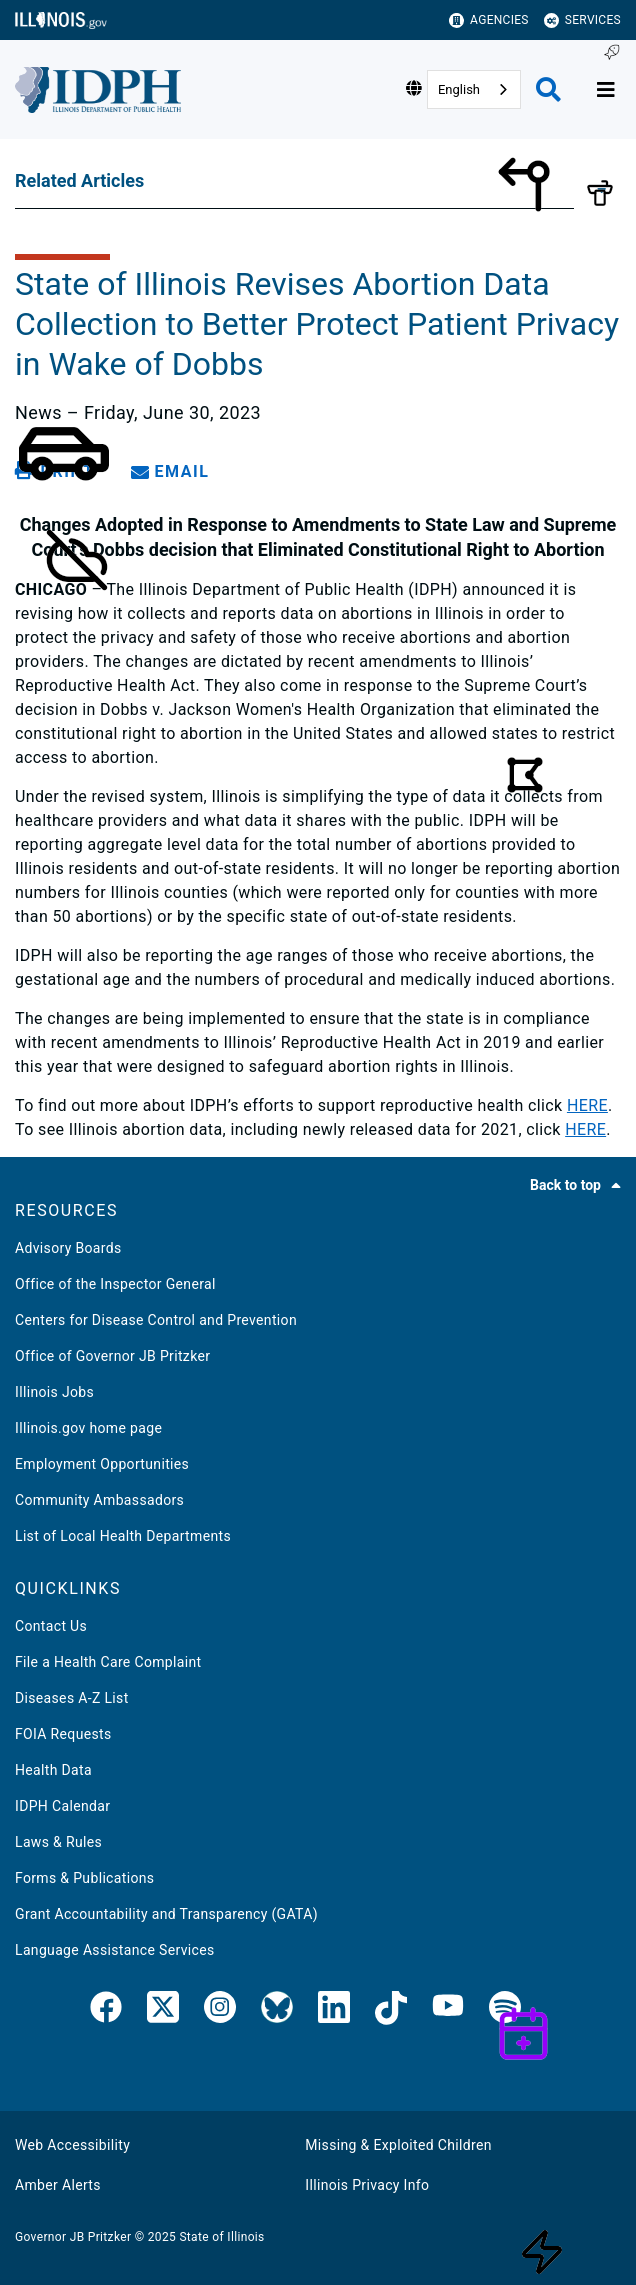 This screenshot has height=2285, width=636. What do you see at coordinates (527, 186) in the screenshot?
I see `take the left exit at the roundabout` at bounding box center [527, 186].